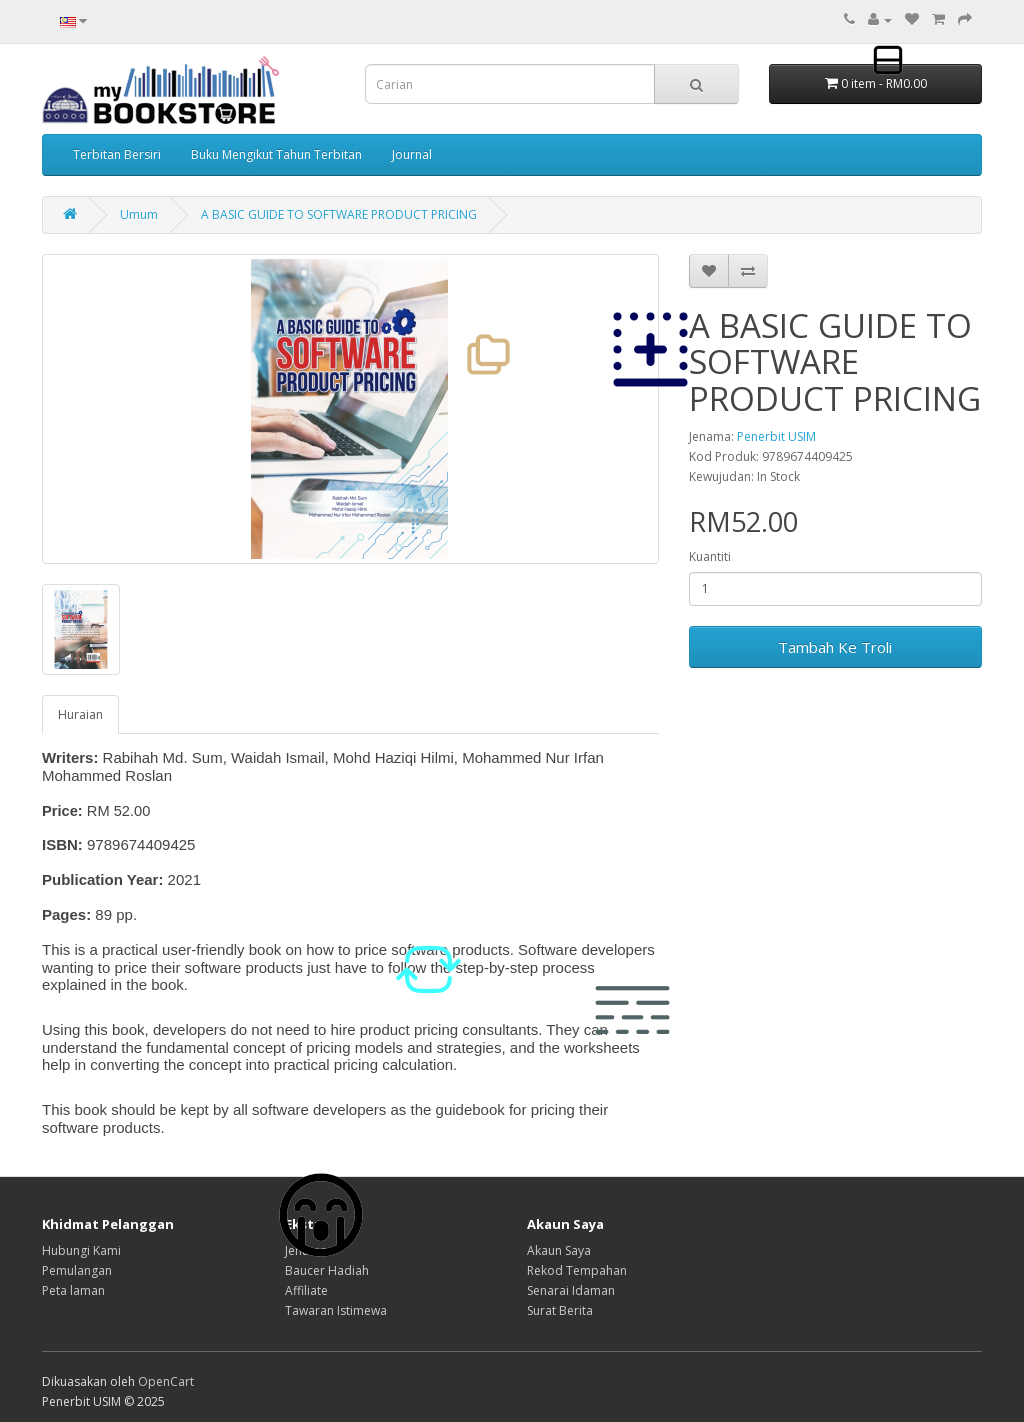 The height and width of the screenshot is (1422, 1024). I want to click on add a bottom border to selected cells or elements, so click(650, 349).